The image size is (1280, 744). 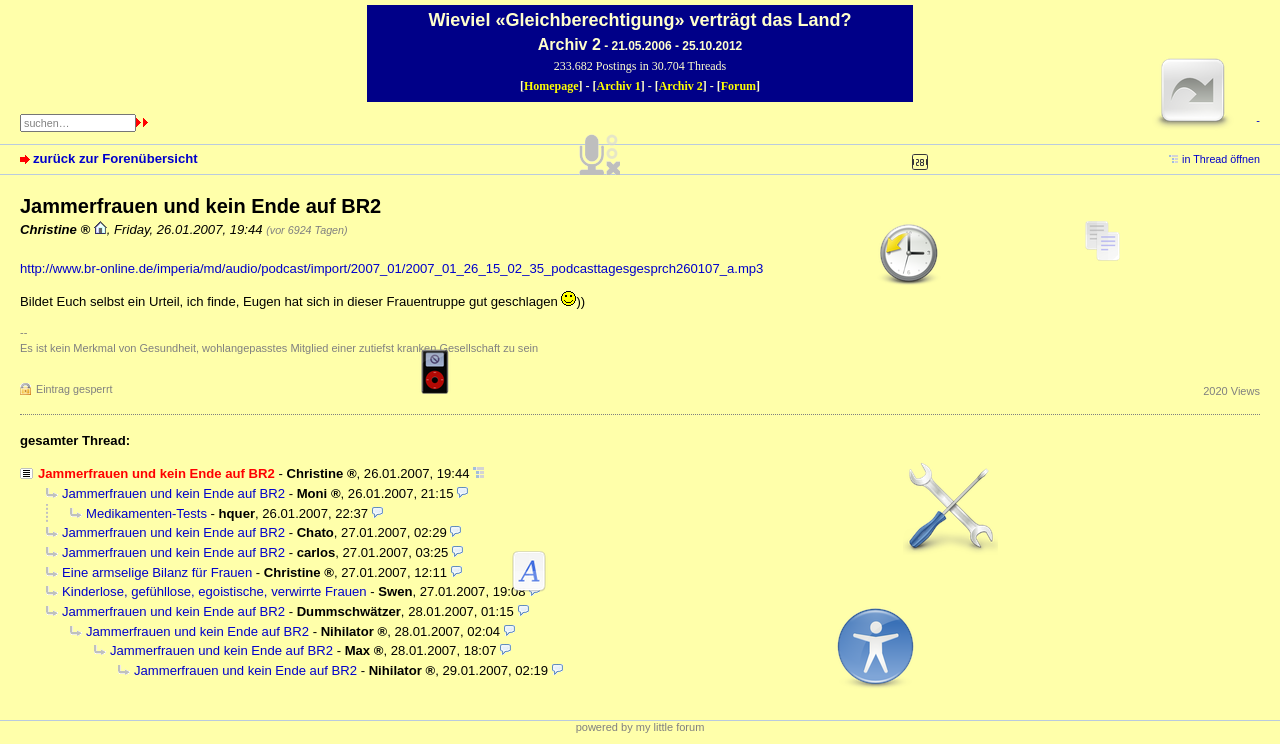 I want to click on indicates a symbolic link or shortcut to another file, so click(x=1193, y=93).